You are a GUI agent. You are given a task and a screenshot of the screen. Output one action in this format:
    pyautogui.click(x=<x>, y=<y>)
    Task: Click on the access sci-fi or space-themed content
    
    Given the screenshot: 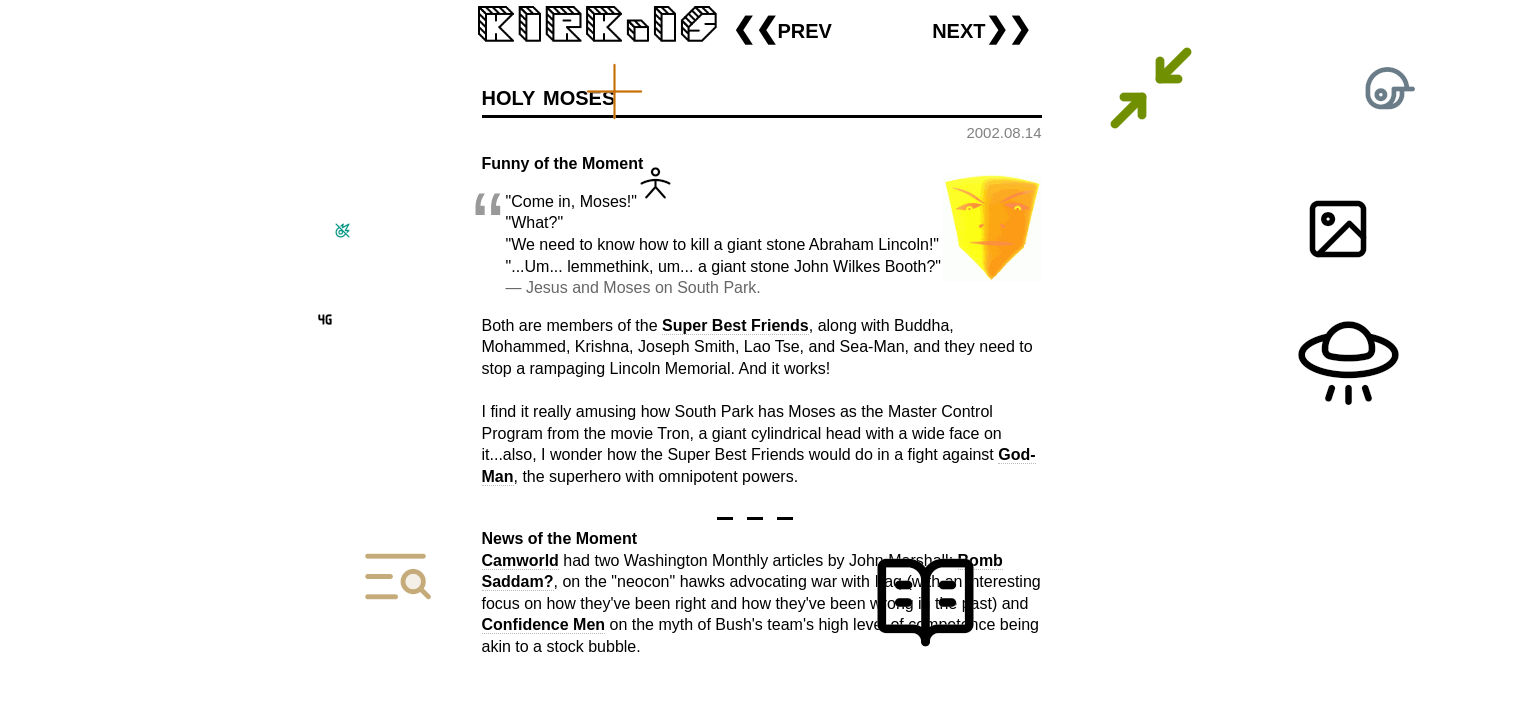 What is the action you would take?
    pyautogui.click(x=1348, y=361)
    